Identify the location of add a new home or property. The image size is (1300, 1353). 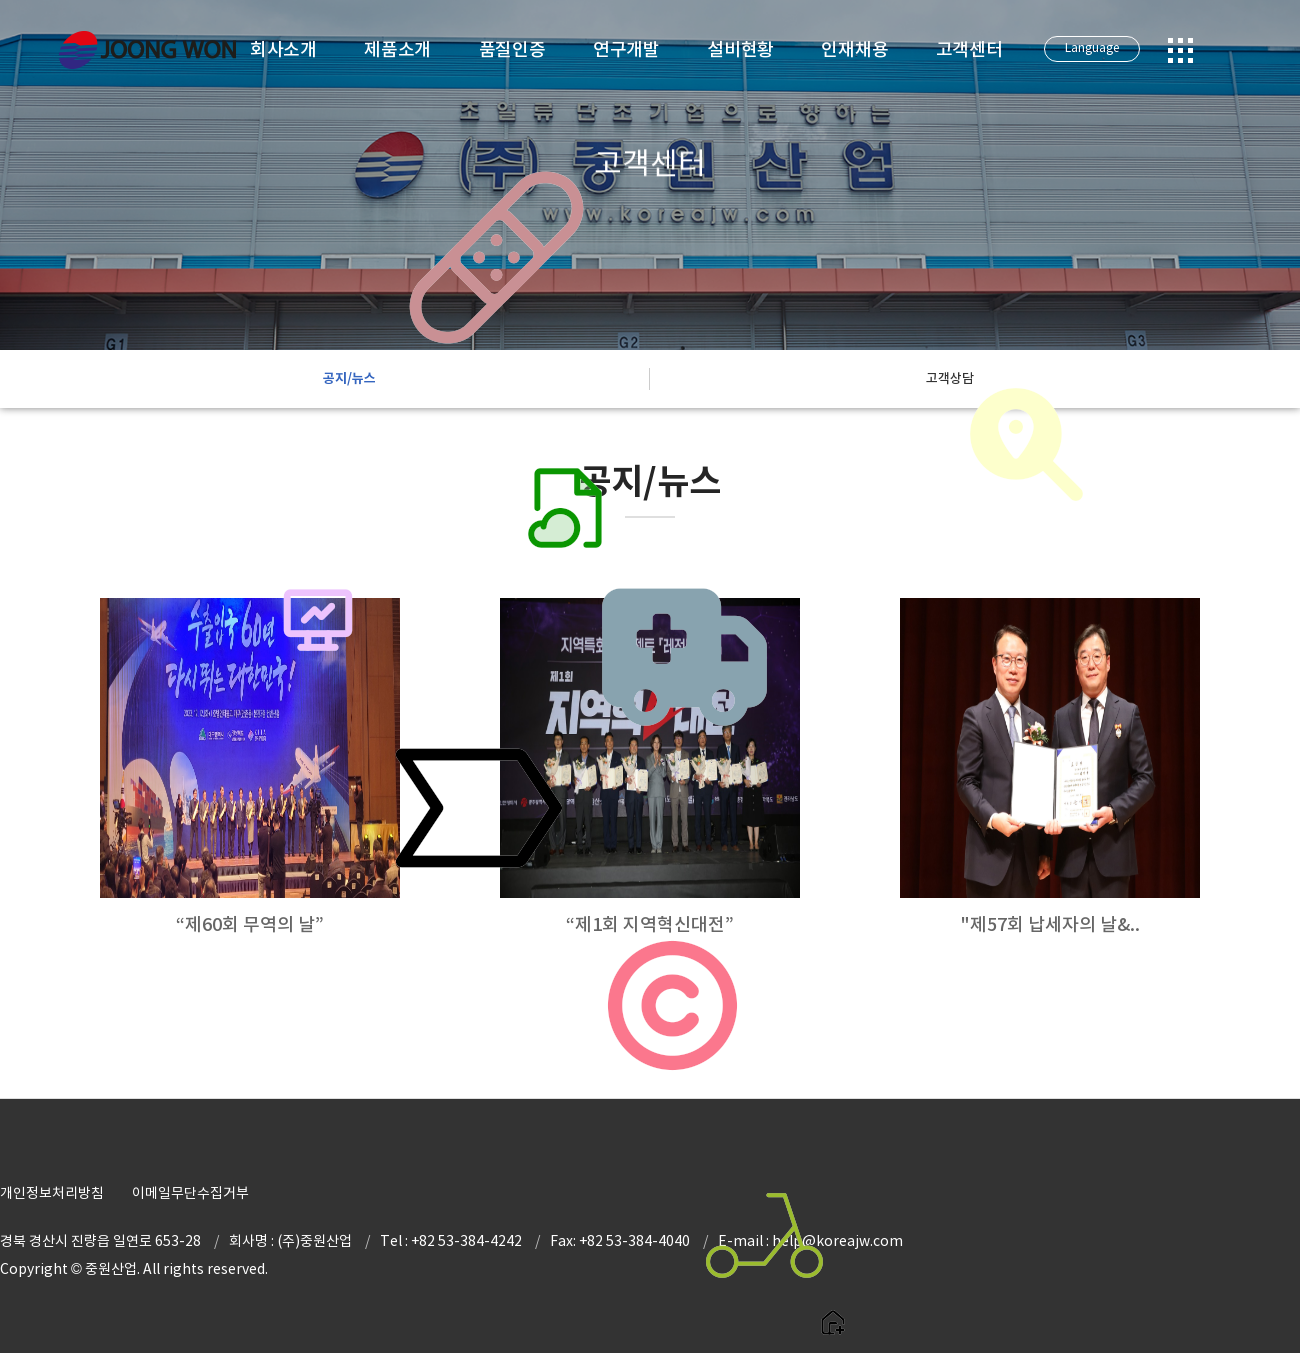
(833, 1323).